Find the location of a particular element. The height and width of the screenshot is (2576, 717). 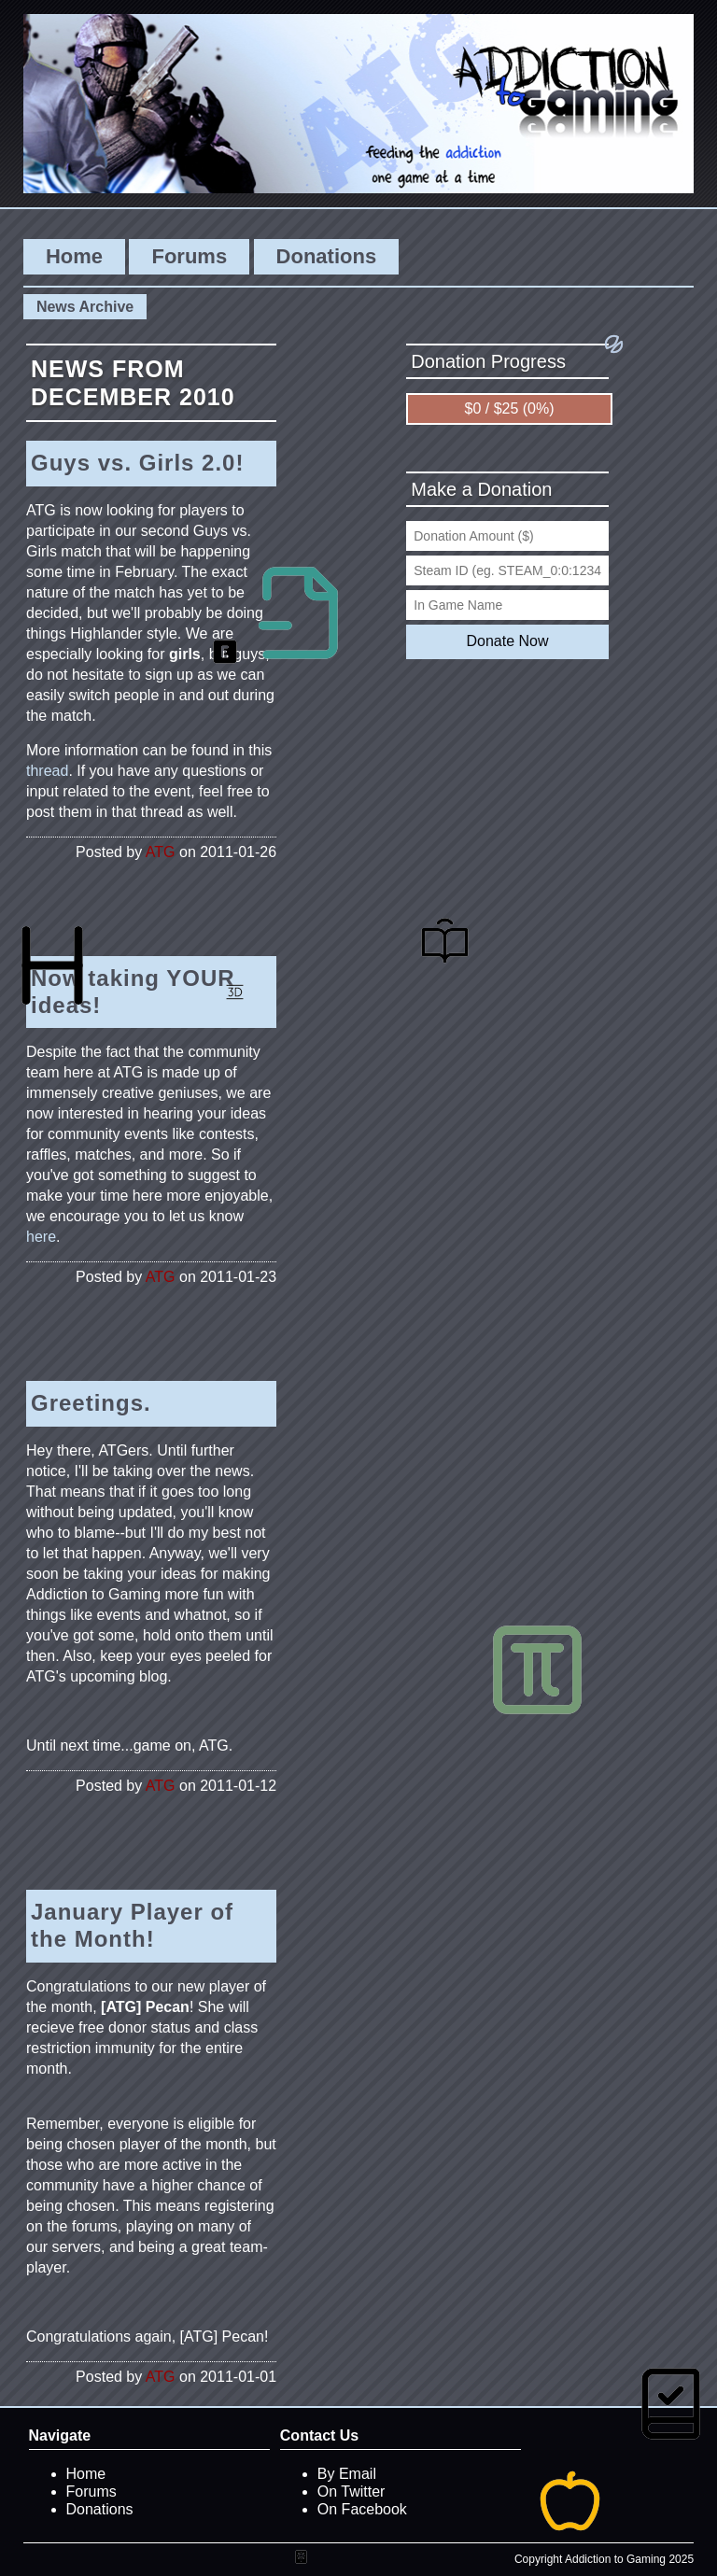

view user profile or contact details is located at coordinates (444, 939).